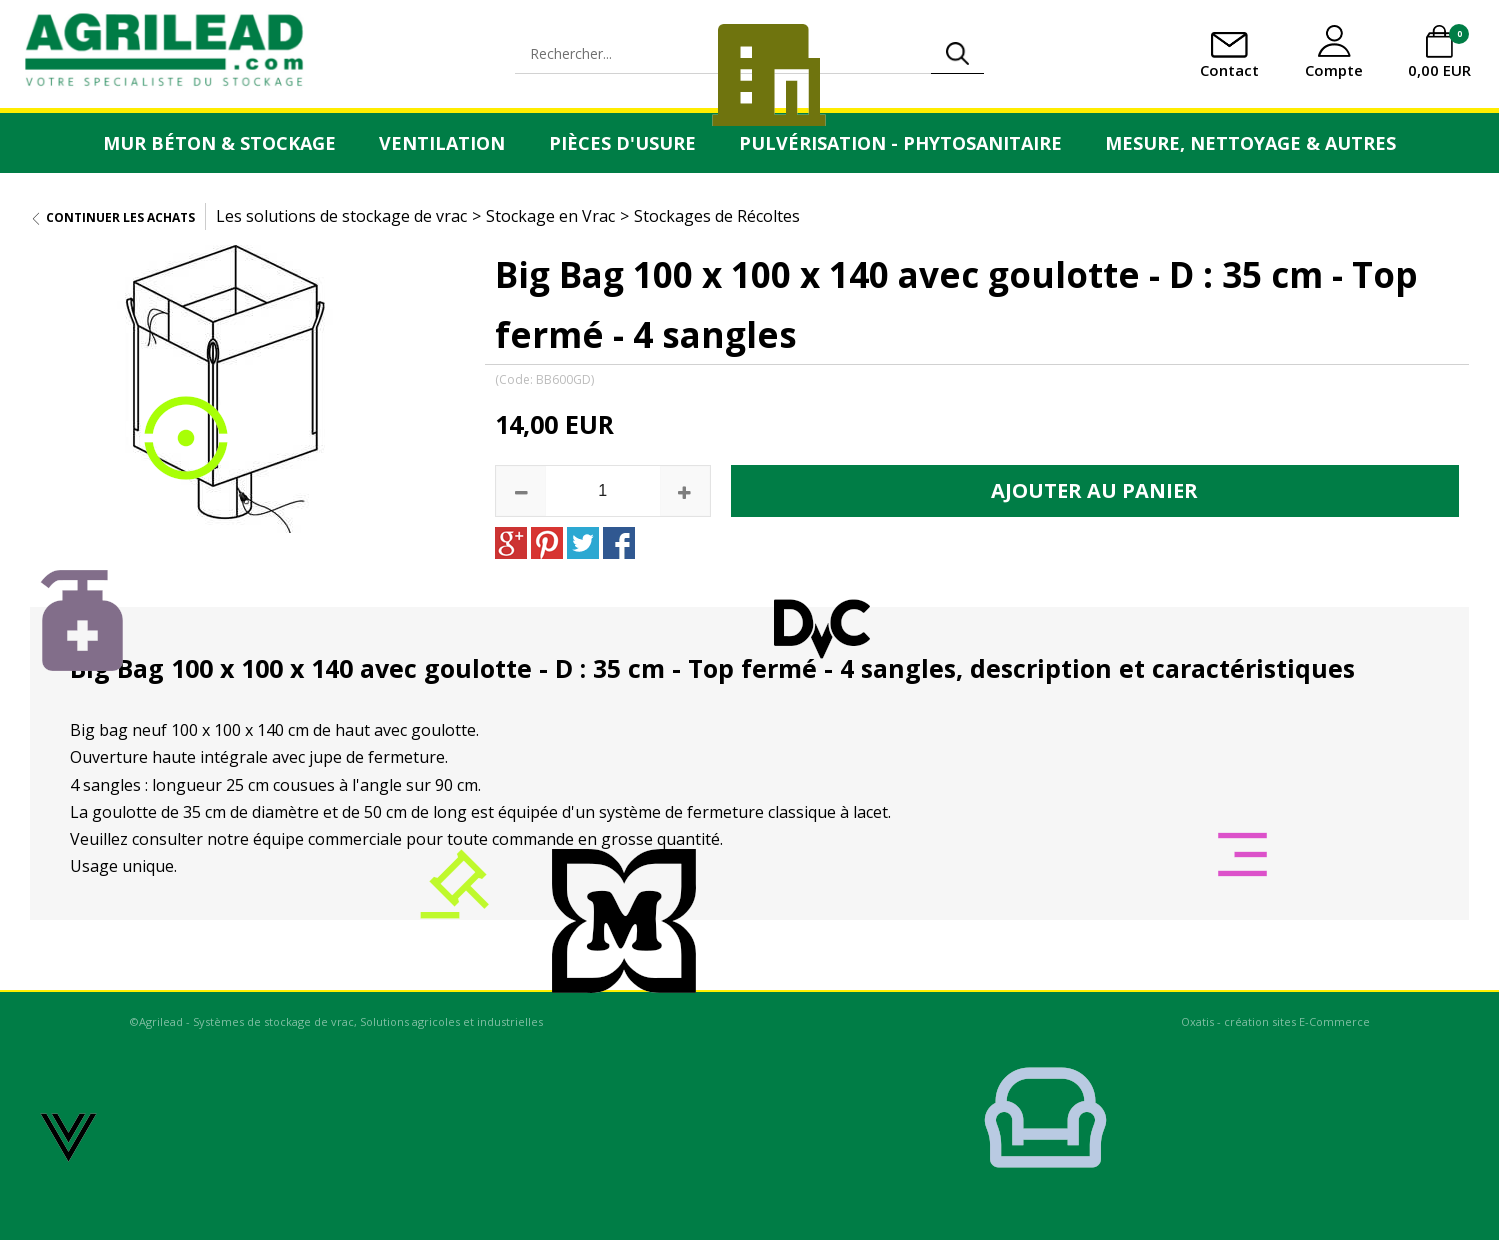 The image size is (1499, 1240). What do you see at coordinates (1045, 1117) in the screenshot?
I see `browse furniture or home decor items` at bounding box center [1045, 1117].